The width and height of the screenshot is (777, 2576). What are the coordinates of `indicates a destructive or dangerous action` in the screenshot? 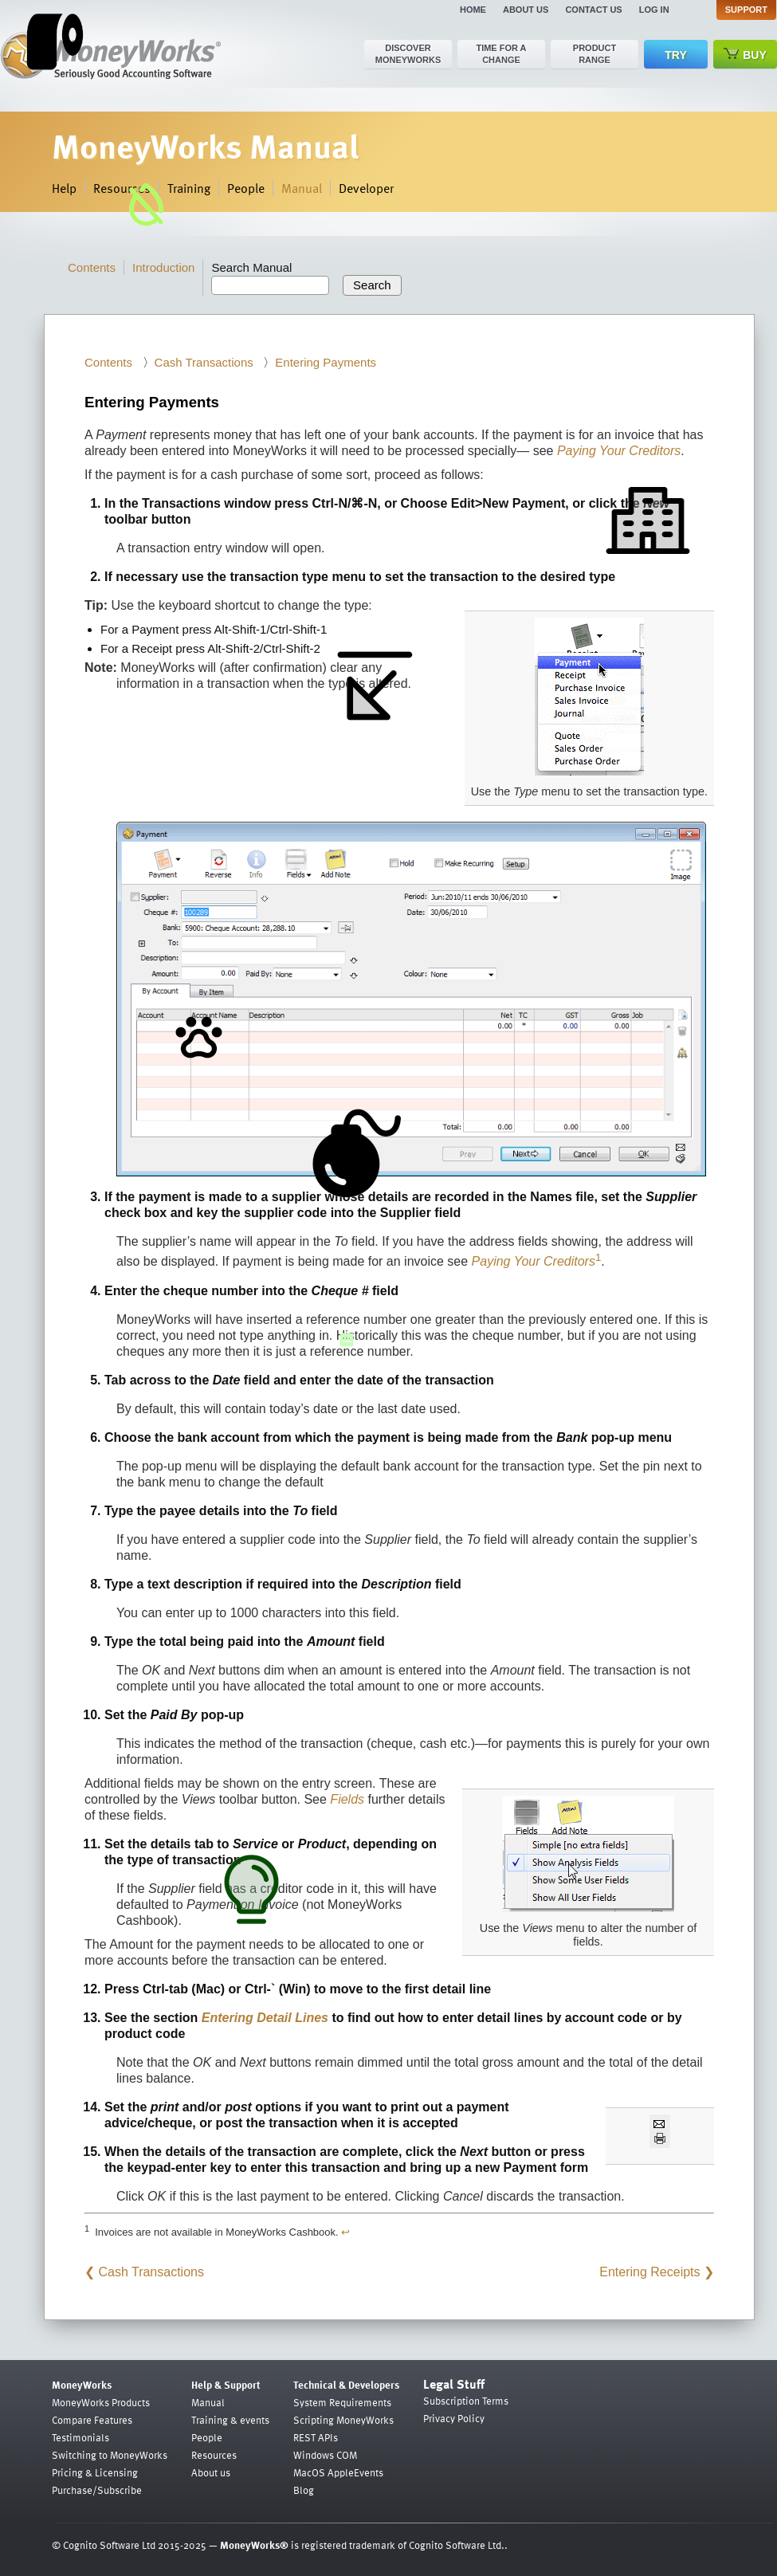 It's located at (352, 1152).